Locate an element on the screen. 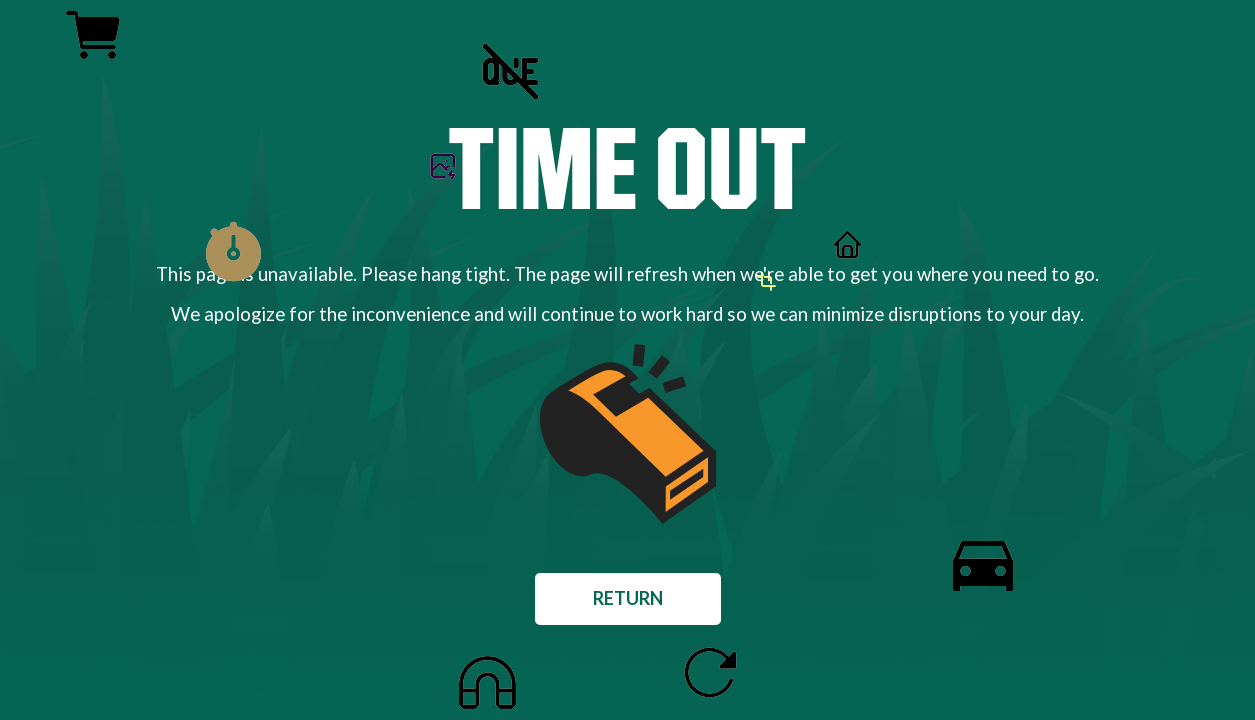 The width and height of the screenshot is (1255, 720). disable HTTP request queue is located at coordinates (510, 71).